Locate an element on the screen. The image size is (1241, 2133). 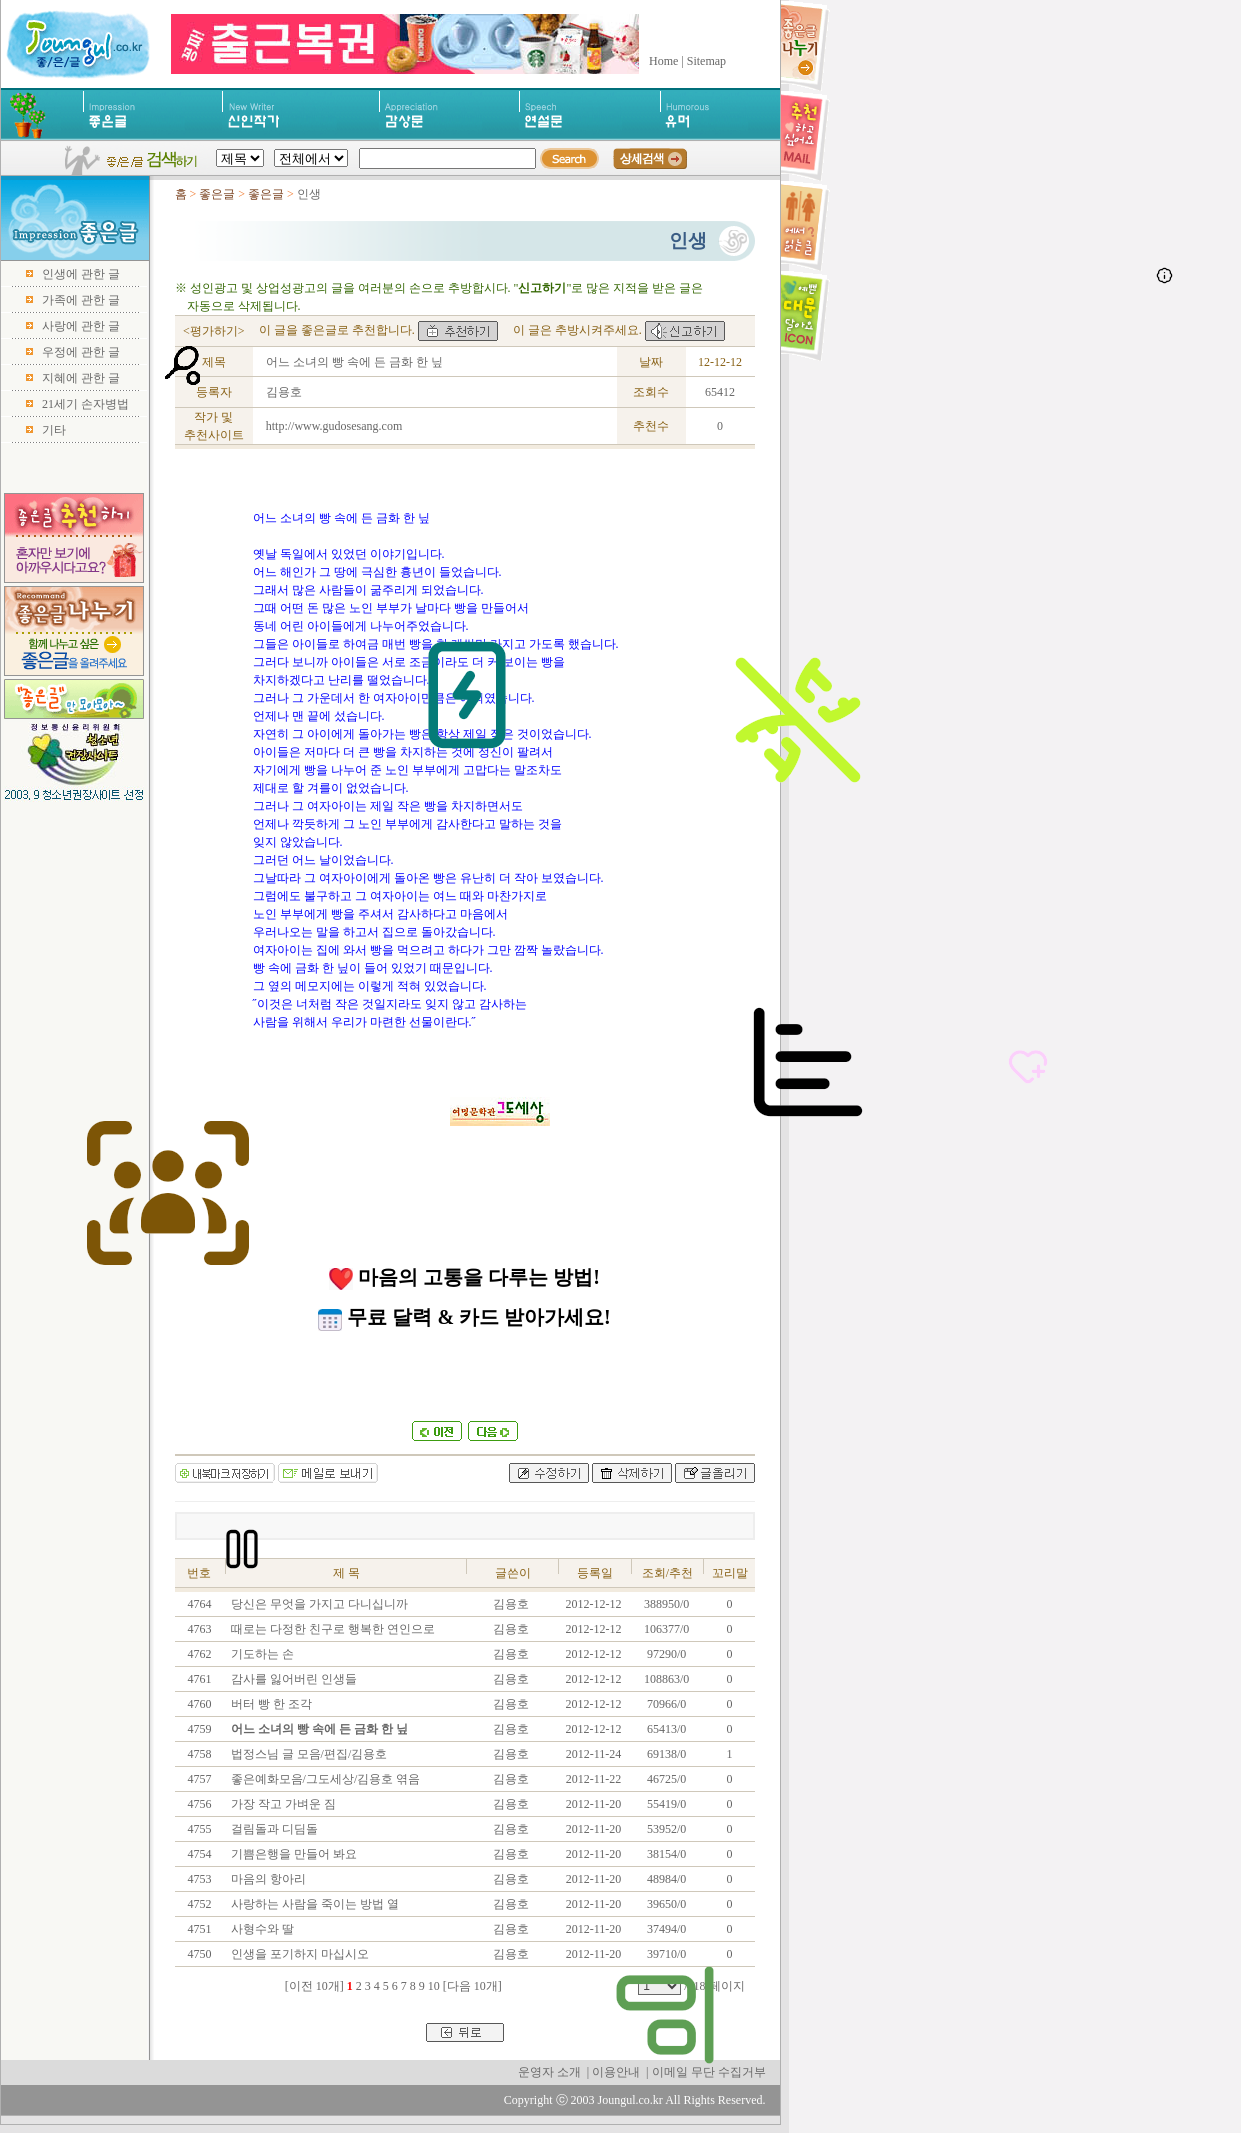
view information or details is located at coordinates (1164, 275).